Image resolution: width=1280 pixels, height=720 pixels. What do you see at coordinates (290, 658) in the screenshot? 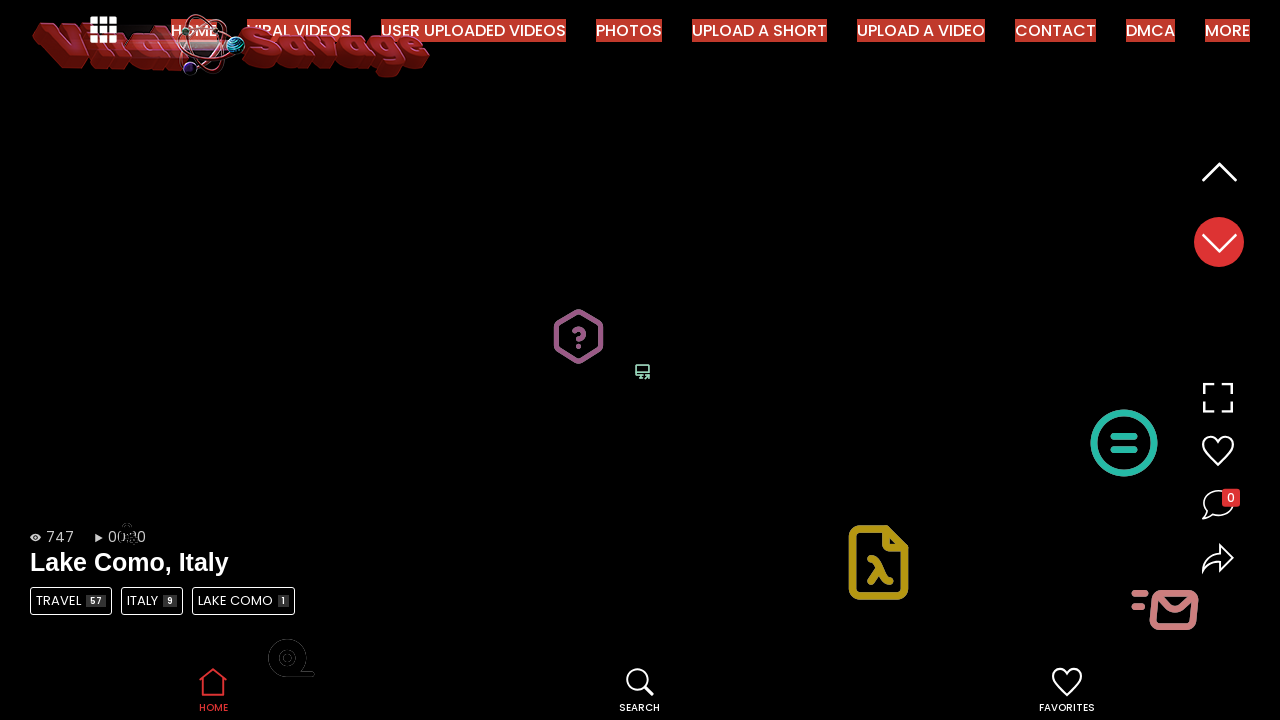
I see `access tape or recording tools` at bounding box center [290, 658].